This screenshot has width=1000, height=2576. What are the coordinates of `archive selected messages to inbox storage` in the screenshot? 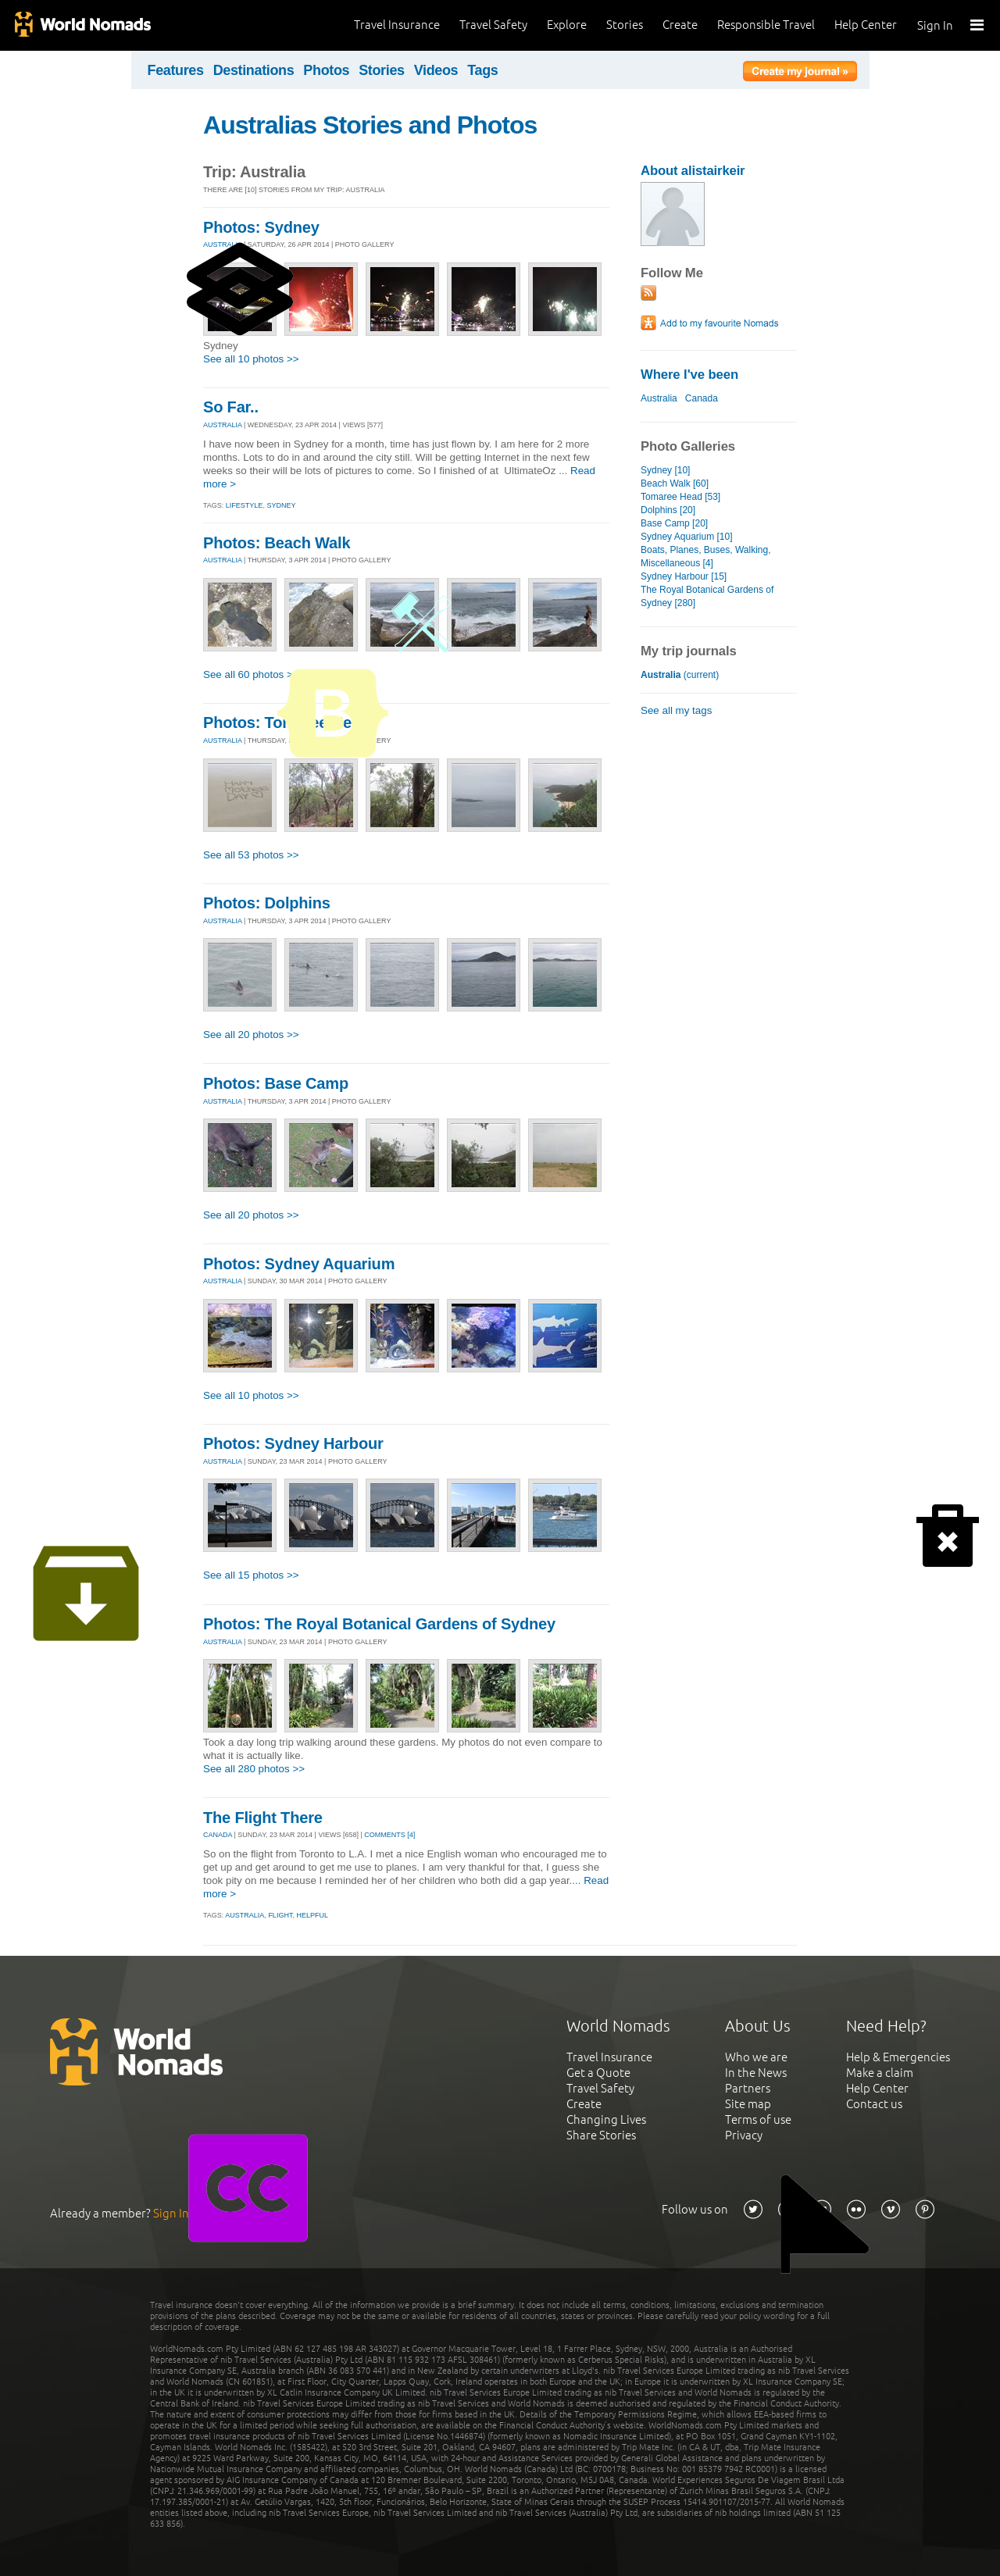 It's located at (86, 1593).